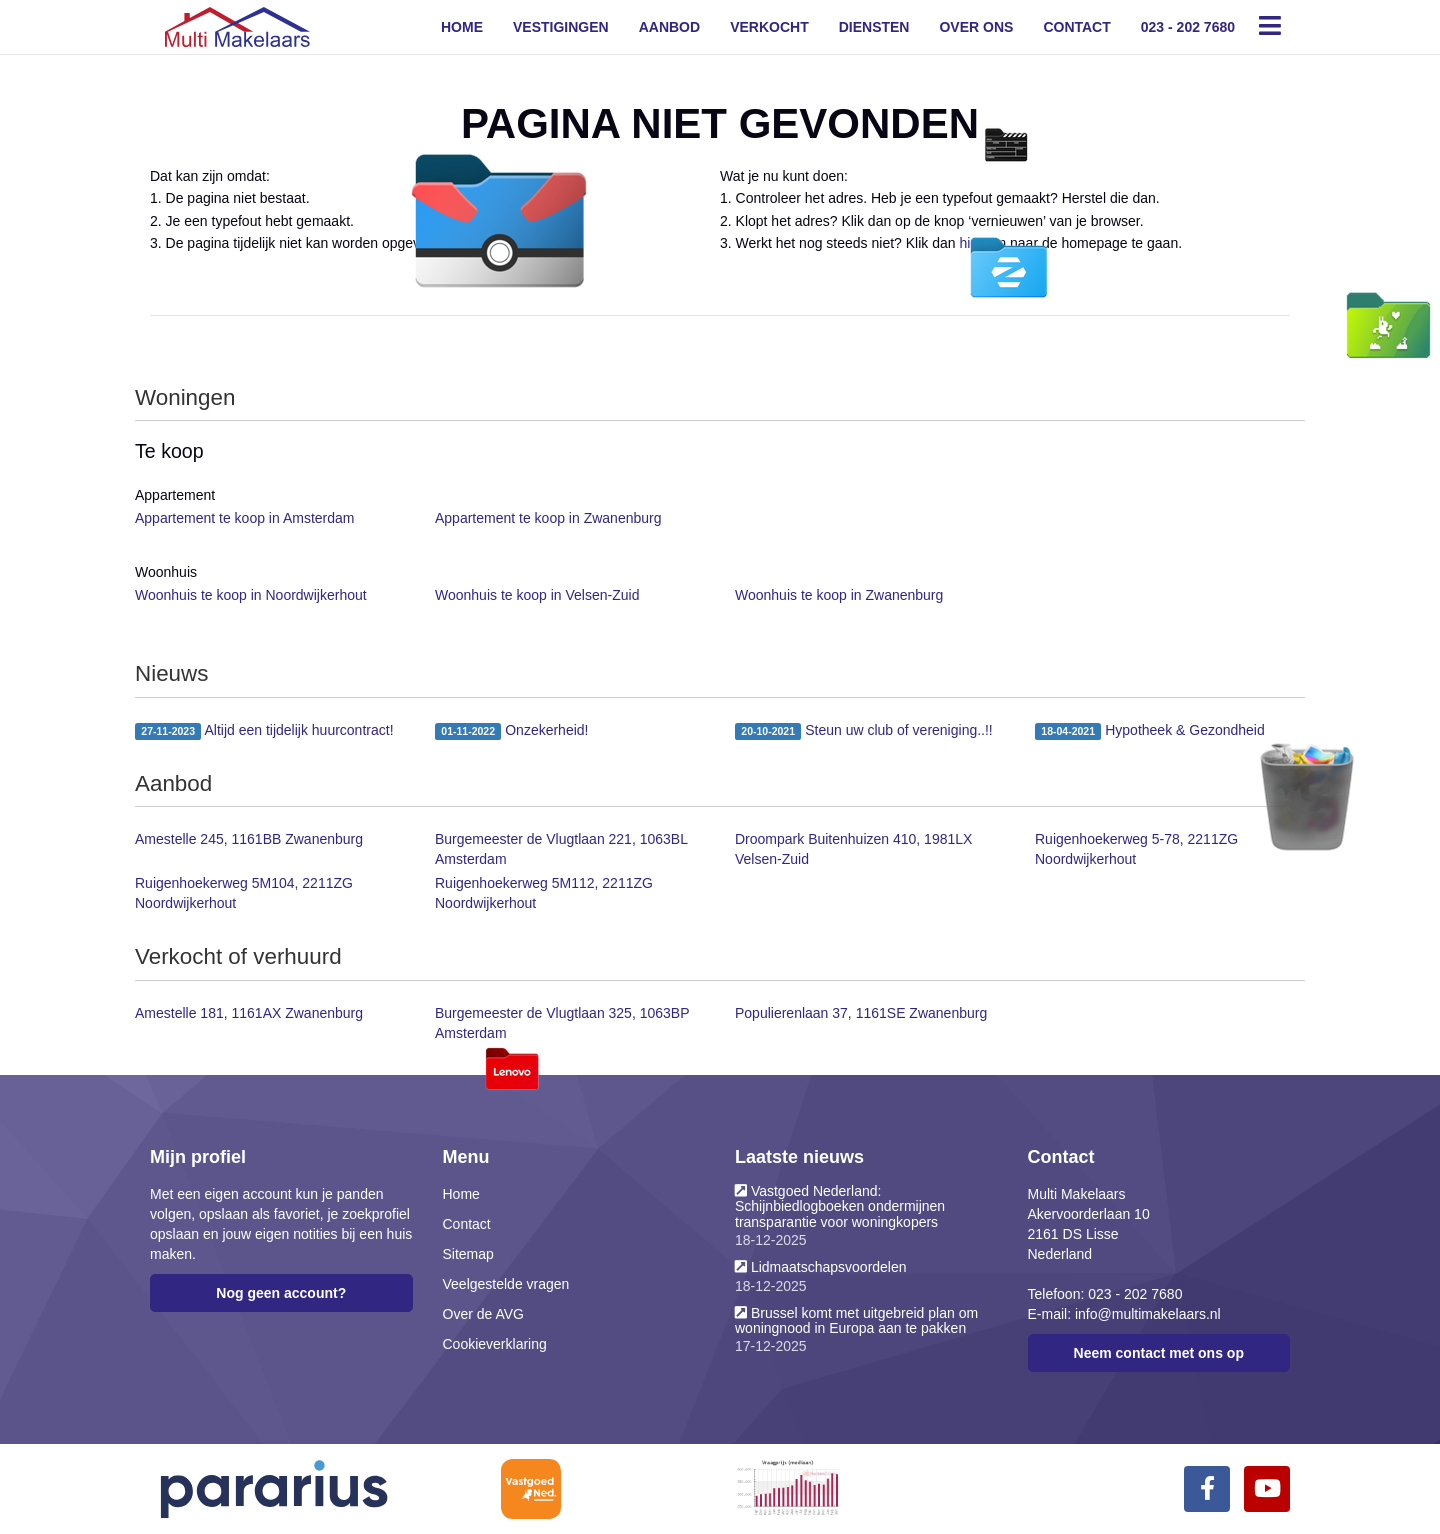  Describe the element at coordinates (1307, 798) in the screenshot. I see `trash bin with items ready to be emptied` at that location.